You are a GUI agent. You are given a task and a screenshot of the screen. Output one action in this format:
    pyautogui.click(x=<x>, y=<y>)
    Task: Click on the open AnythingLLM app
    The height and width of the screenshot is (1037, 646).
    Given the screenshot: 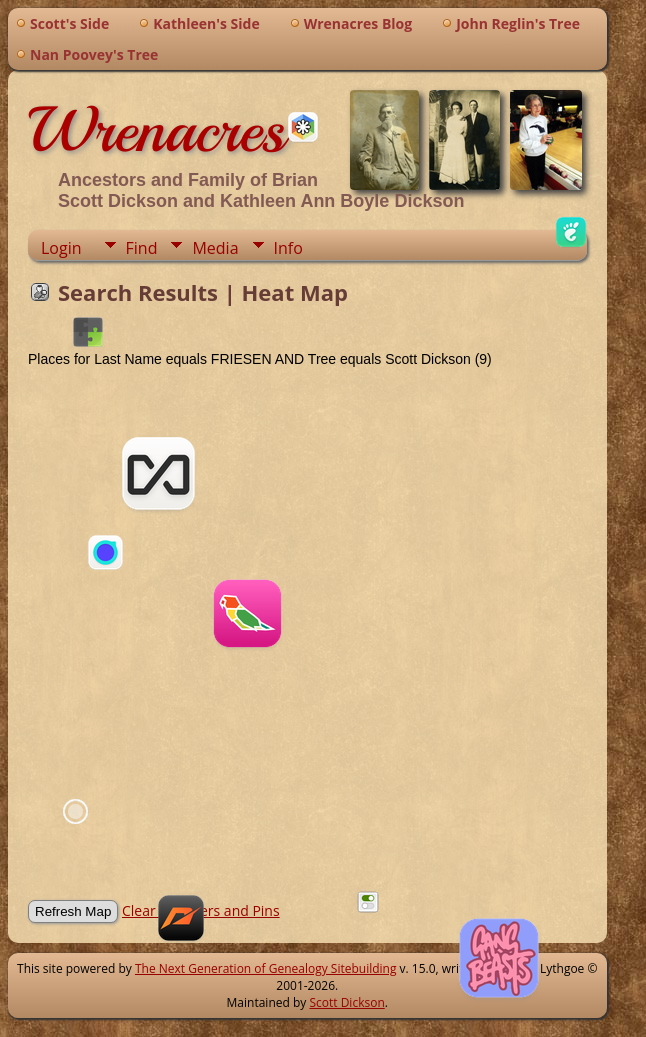 What is the action you would take?
    pyautogui.click(x=158, y=473)
    